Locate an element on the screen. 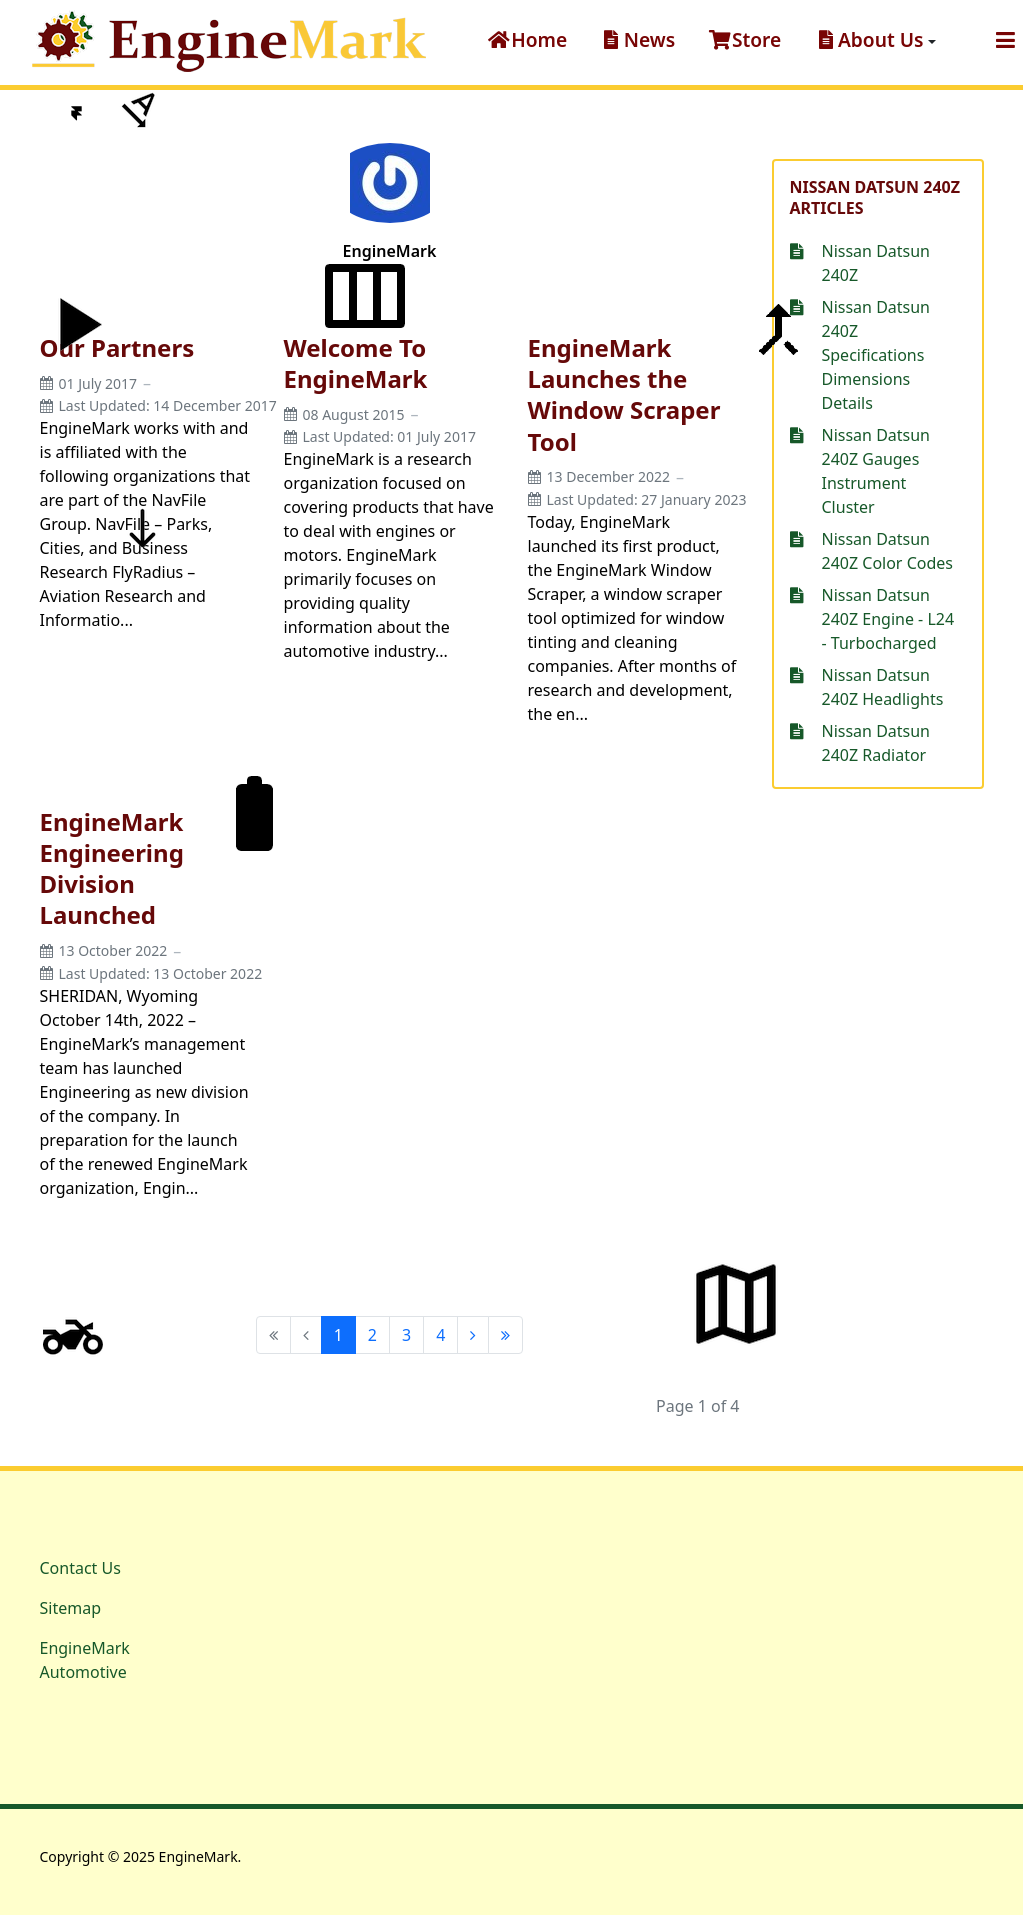 The height and width of the screenshot is (1915, 1023). open map view is located at coordinates (736, 1304).